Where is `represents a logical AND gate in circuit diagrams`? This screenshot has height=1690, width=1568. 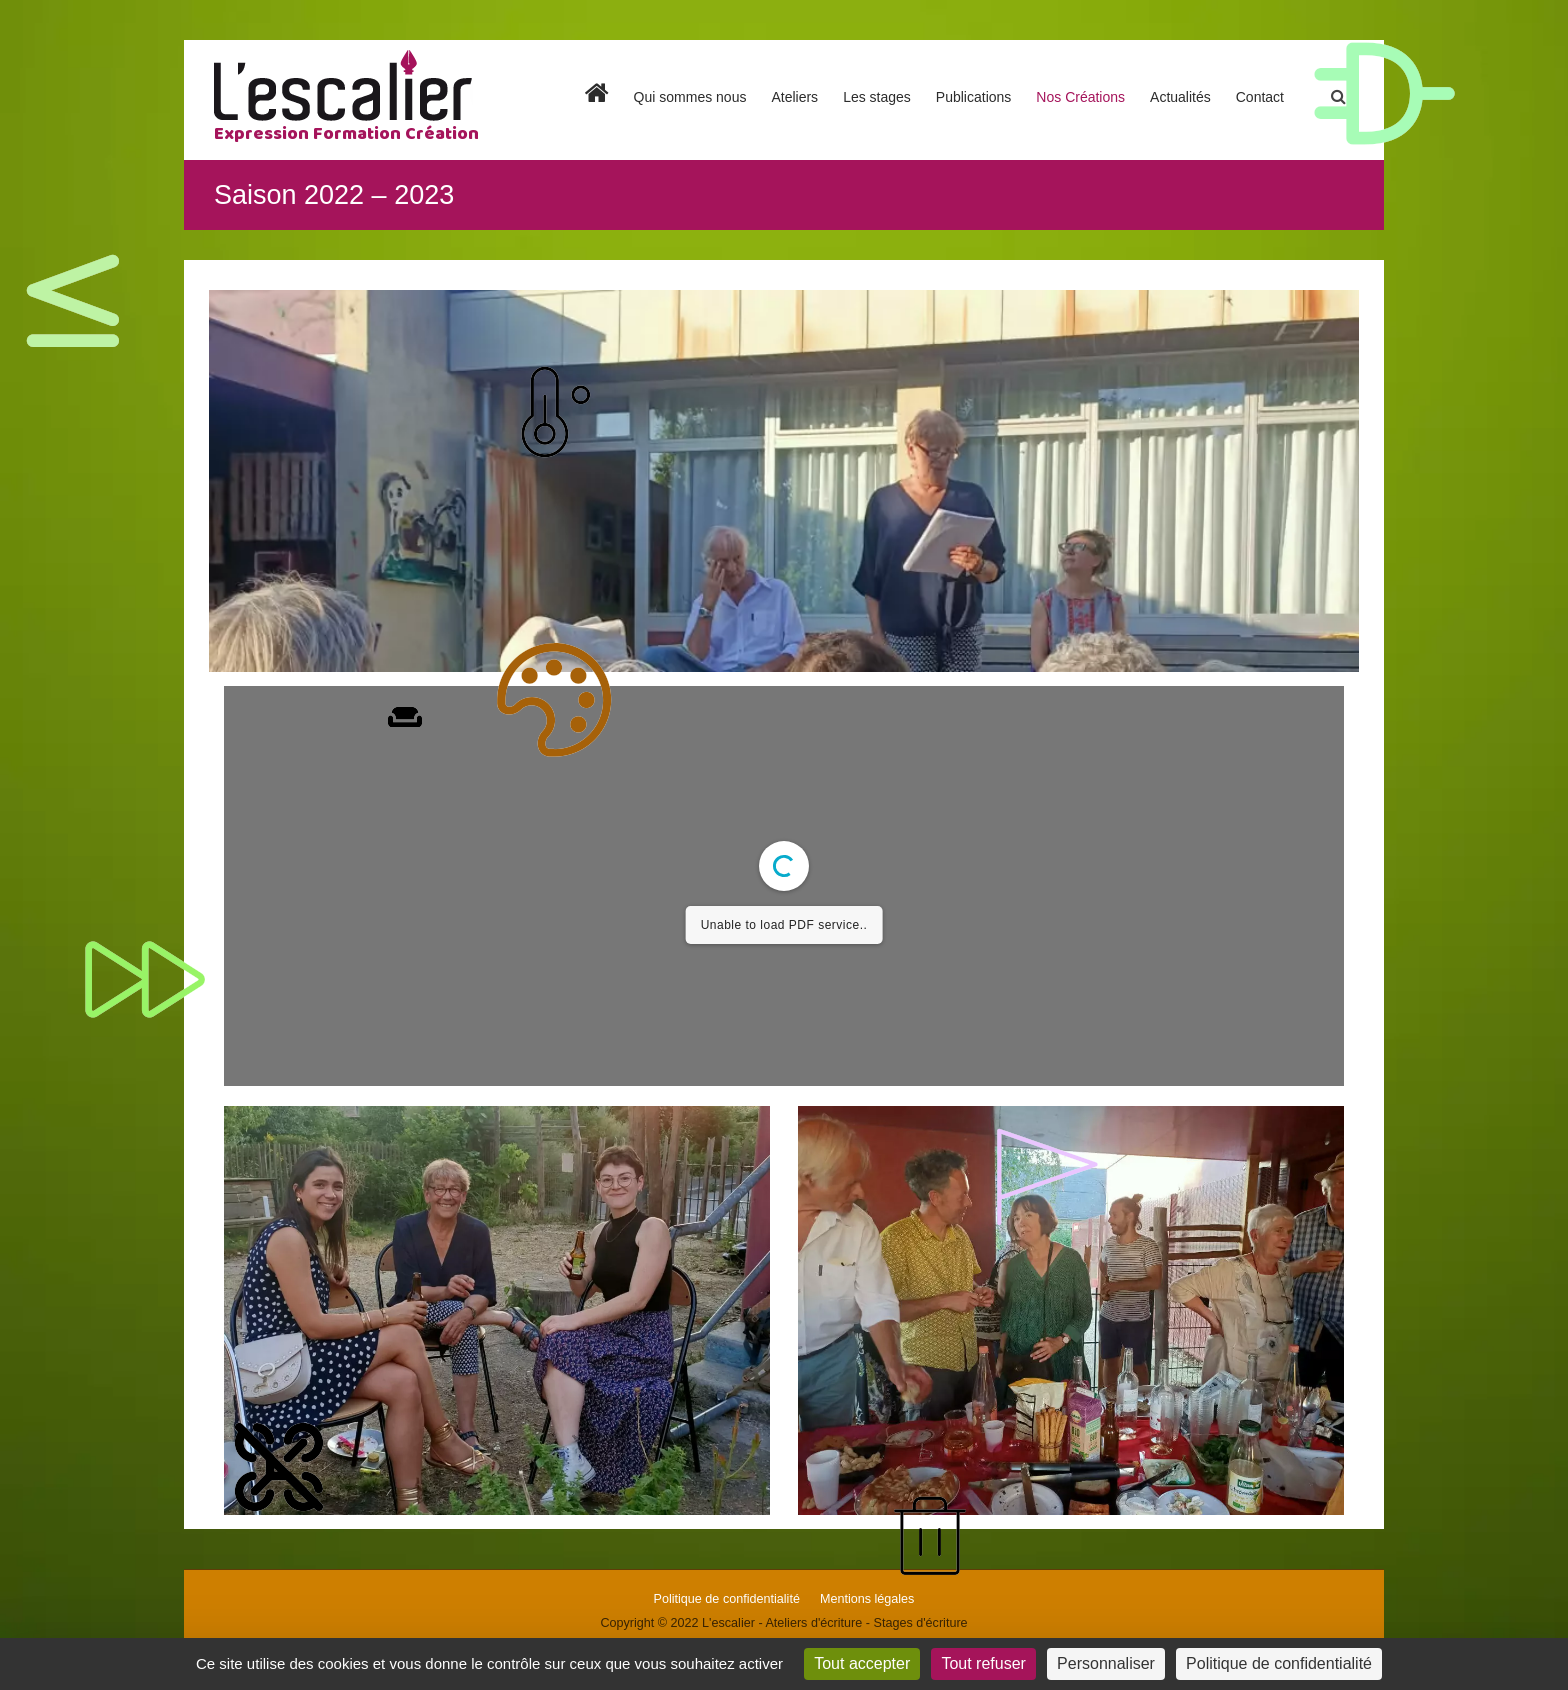
represents a logical AND gate in circuit diagrams is located at coordinates (1384, 93).